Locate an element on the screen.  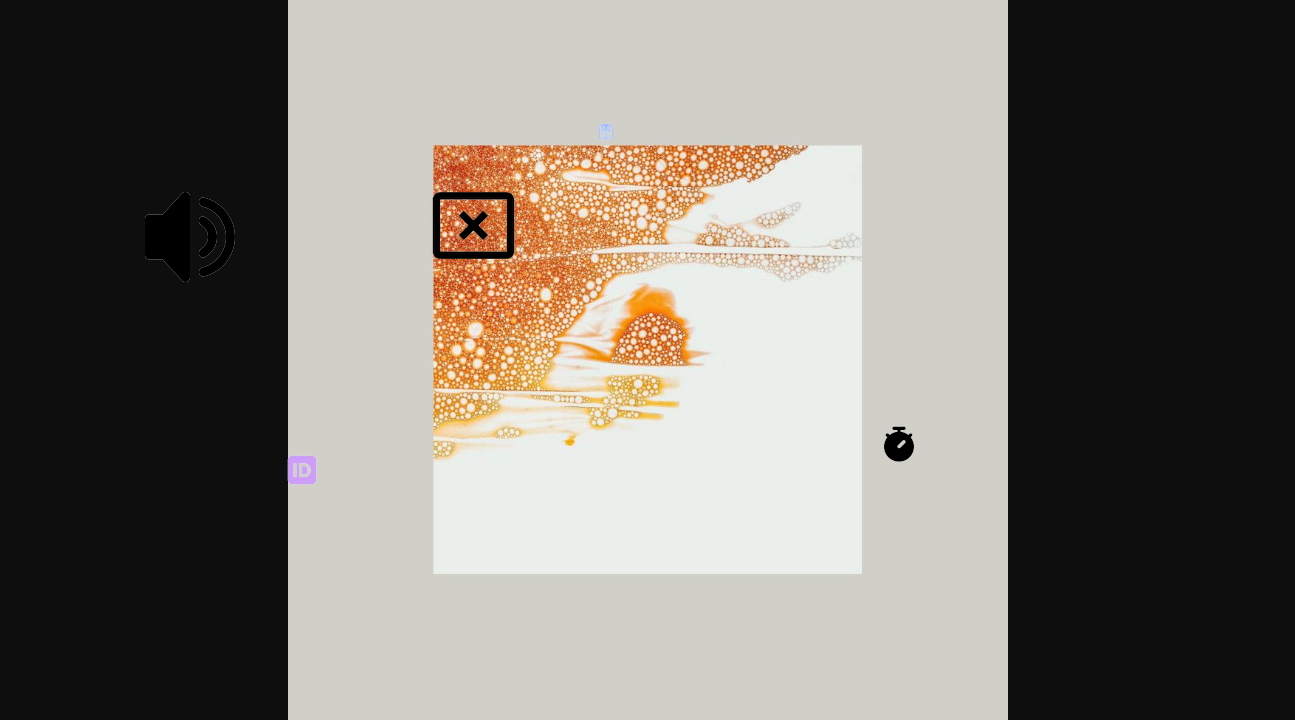
view user ID or identification details is located at coordinates (302, 470).